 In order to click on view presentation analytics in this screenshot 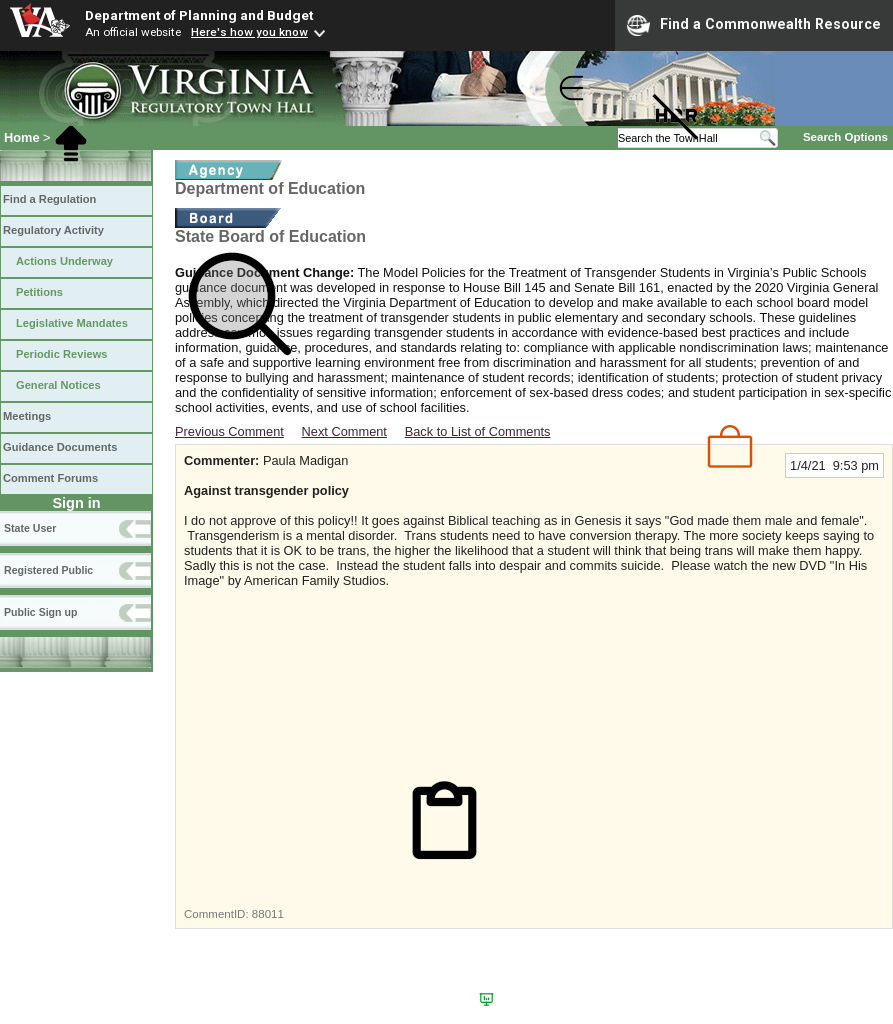, I will do `click(486, 999)`.